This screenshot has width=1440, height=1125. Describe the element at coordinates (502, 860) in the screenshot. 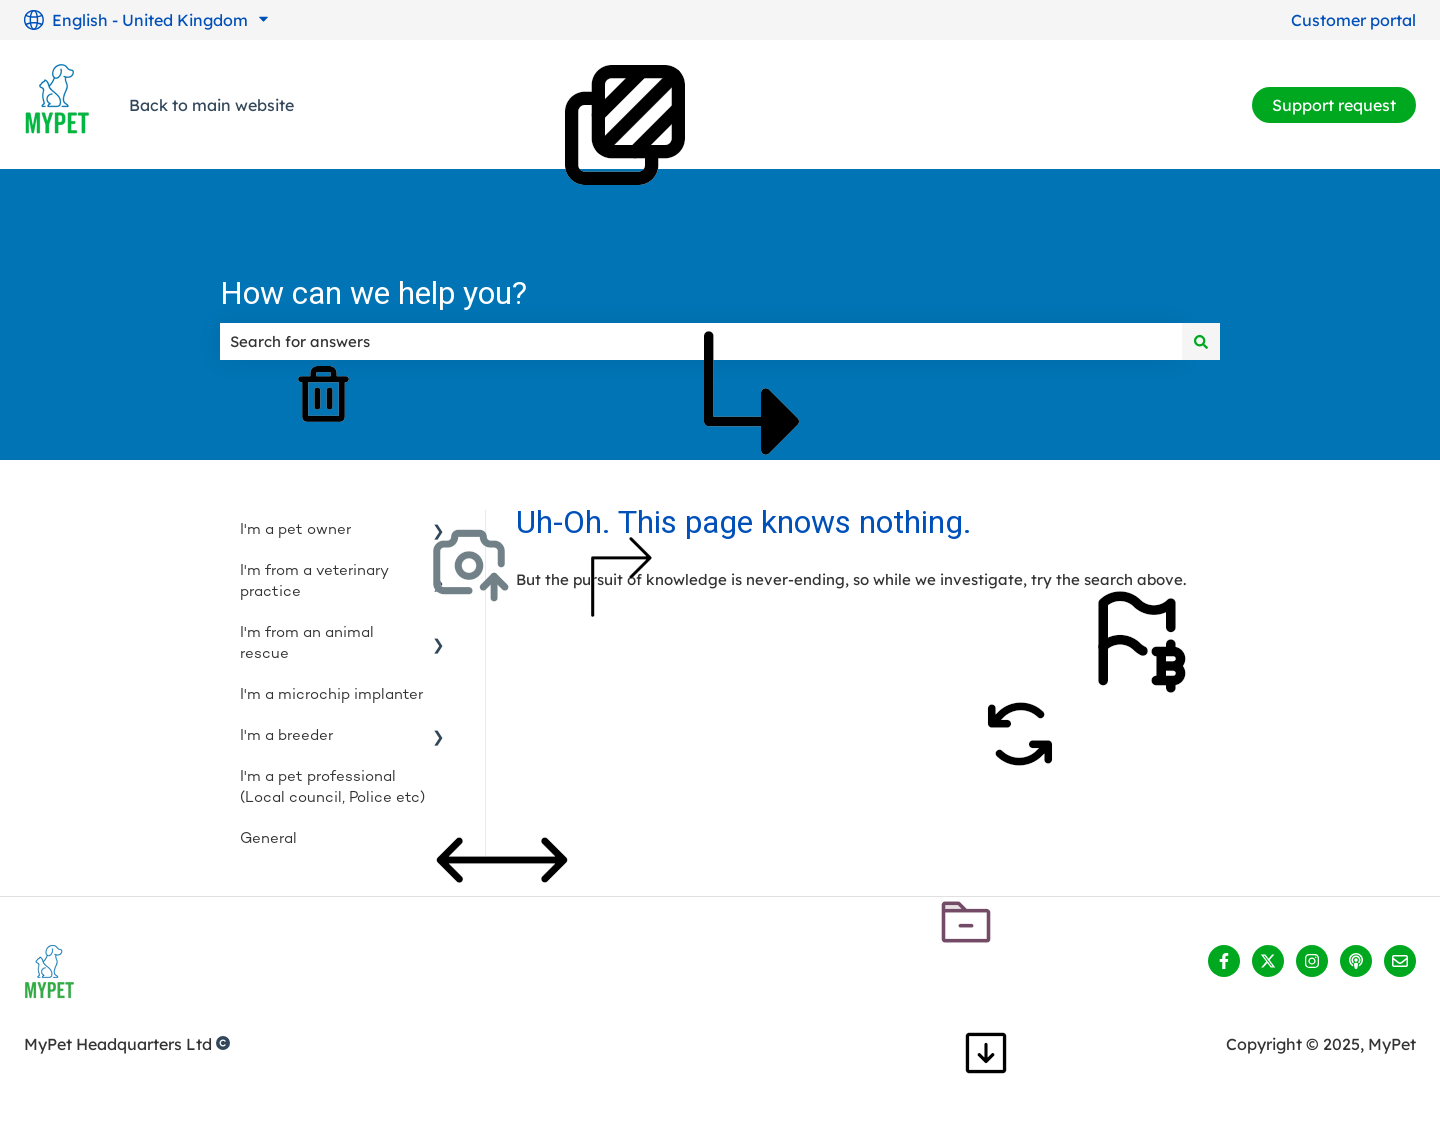

I see `adjust horizontal spacing or width` at that location.